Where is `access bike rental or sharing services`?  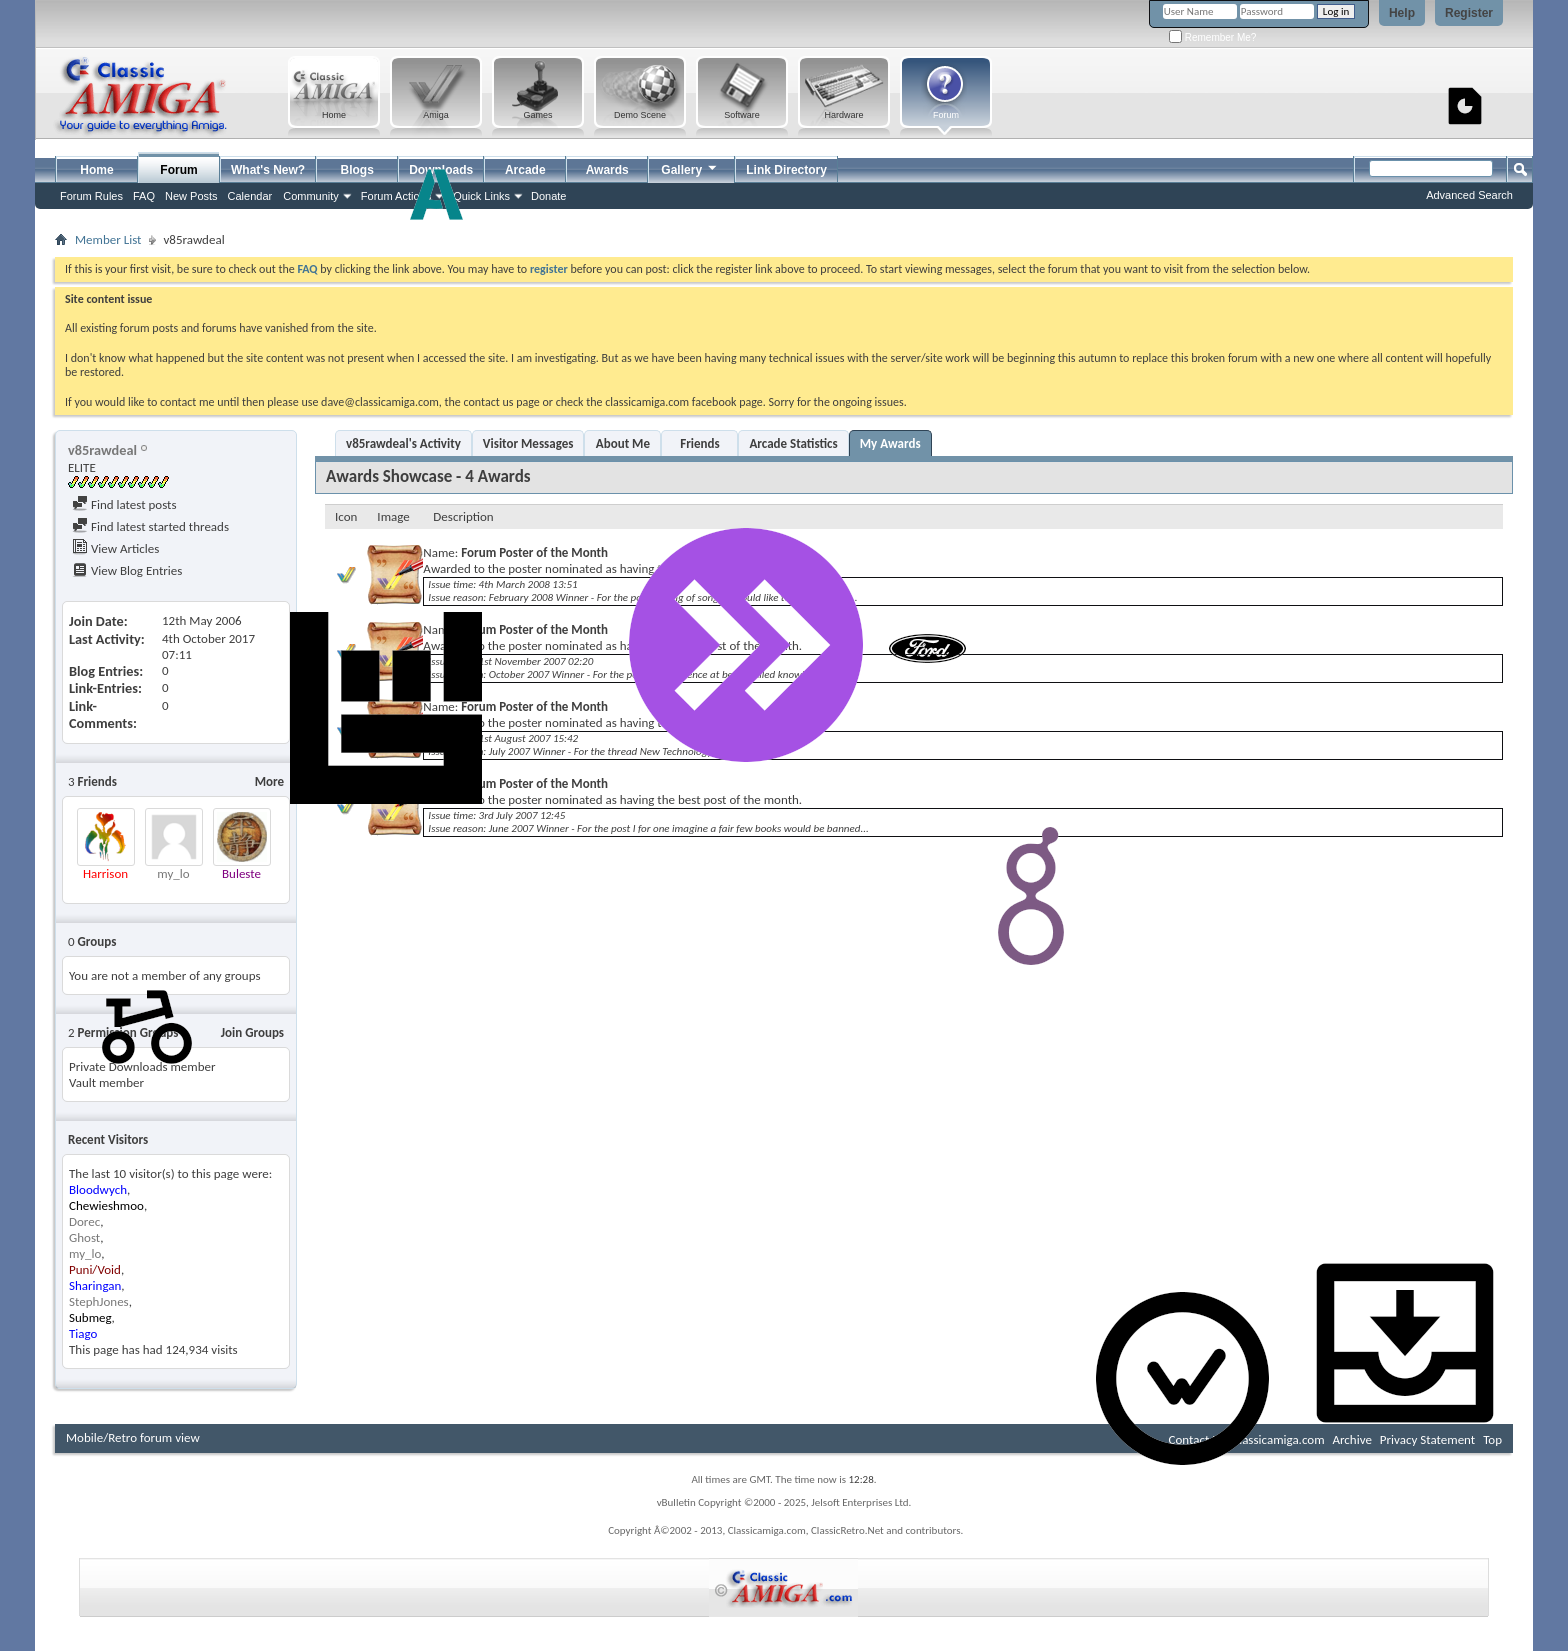 access bike rental or sharing services is located at coordinates (147, 1027).